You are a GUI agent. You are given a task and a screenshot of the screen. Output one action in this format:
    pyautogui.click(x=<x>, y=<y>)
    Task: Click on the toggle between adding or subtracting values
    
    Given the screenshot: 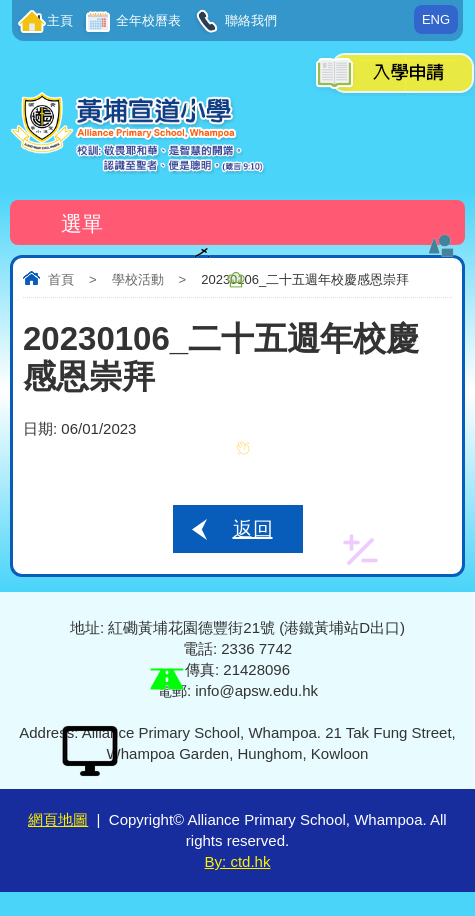 What is the action you would take?
    pyautogui.click(x=360, y=551)
    